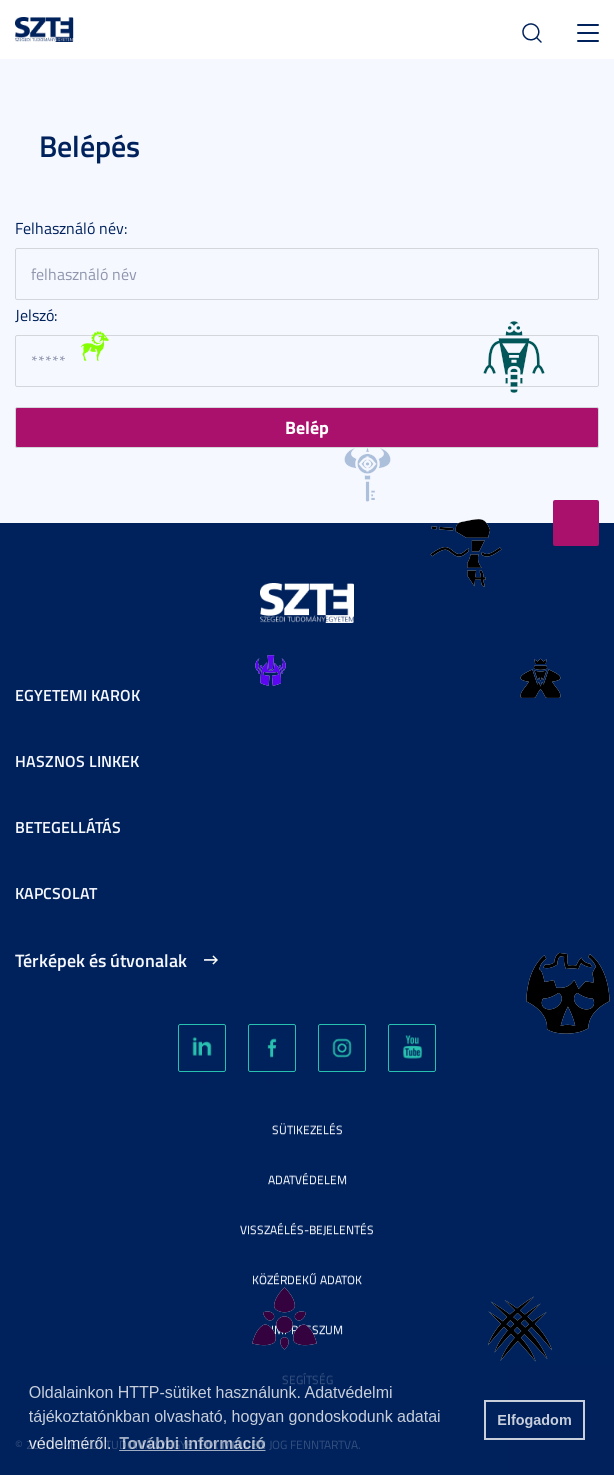 This screenshot has height=1475, width=614. What do you see at coordinates (284, 1318) in the screenshot?
I see `represents a hive mind or collective intelligence feature` at bounding box center [284, 1318].